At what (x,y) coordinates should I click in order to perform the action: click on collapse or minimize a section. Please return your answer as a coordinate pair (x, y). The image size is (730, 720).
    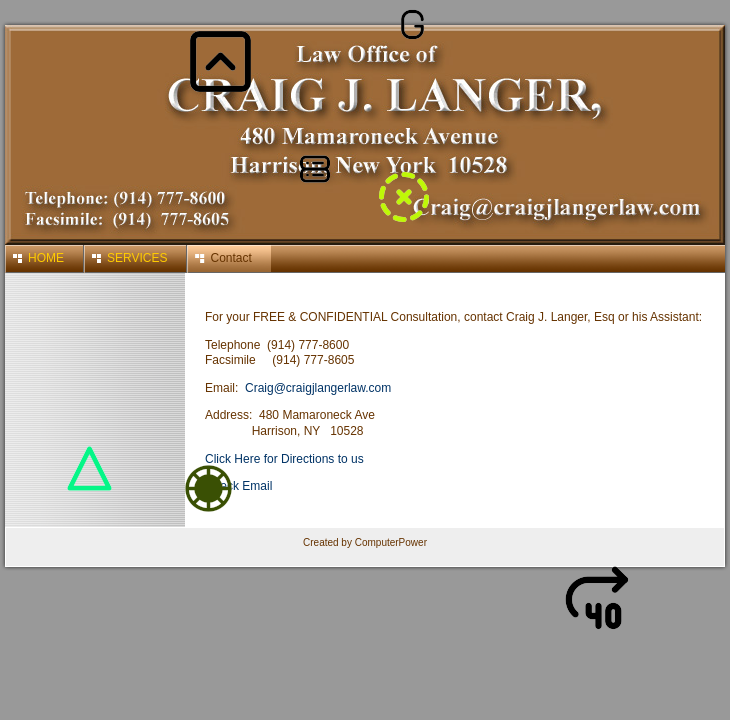
    Looking at the image, I should click on (220, 61).